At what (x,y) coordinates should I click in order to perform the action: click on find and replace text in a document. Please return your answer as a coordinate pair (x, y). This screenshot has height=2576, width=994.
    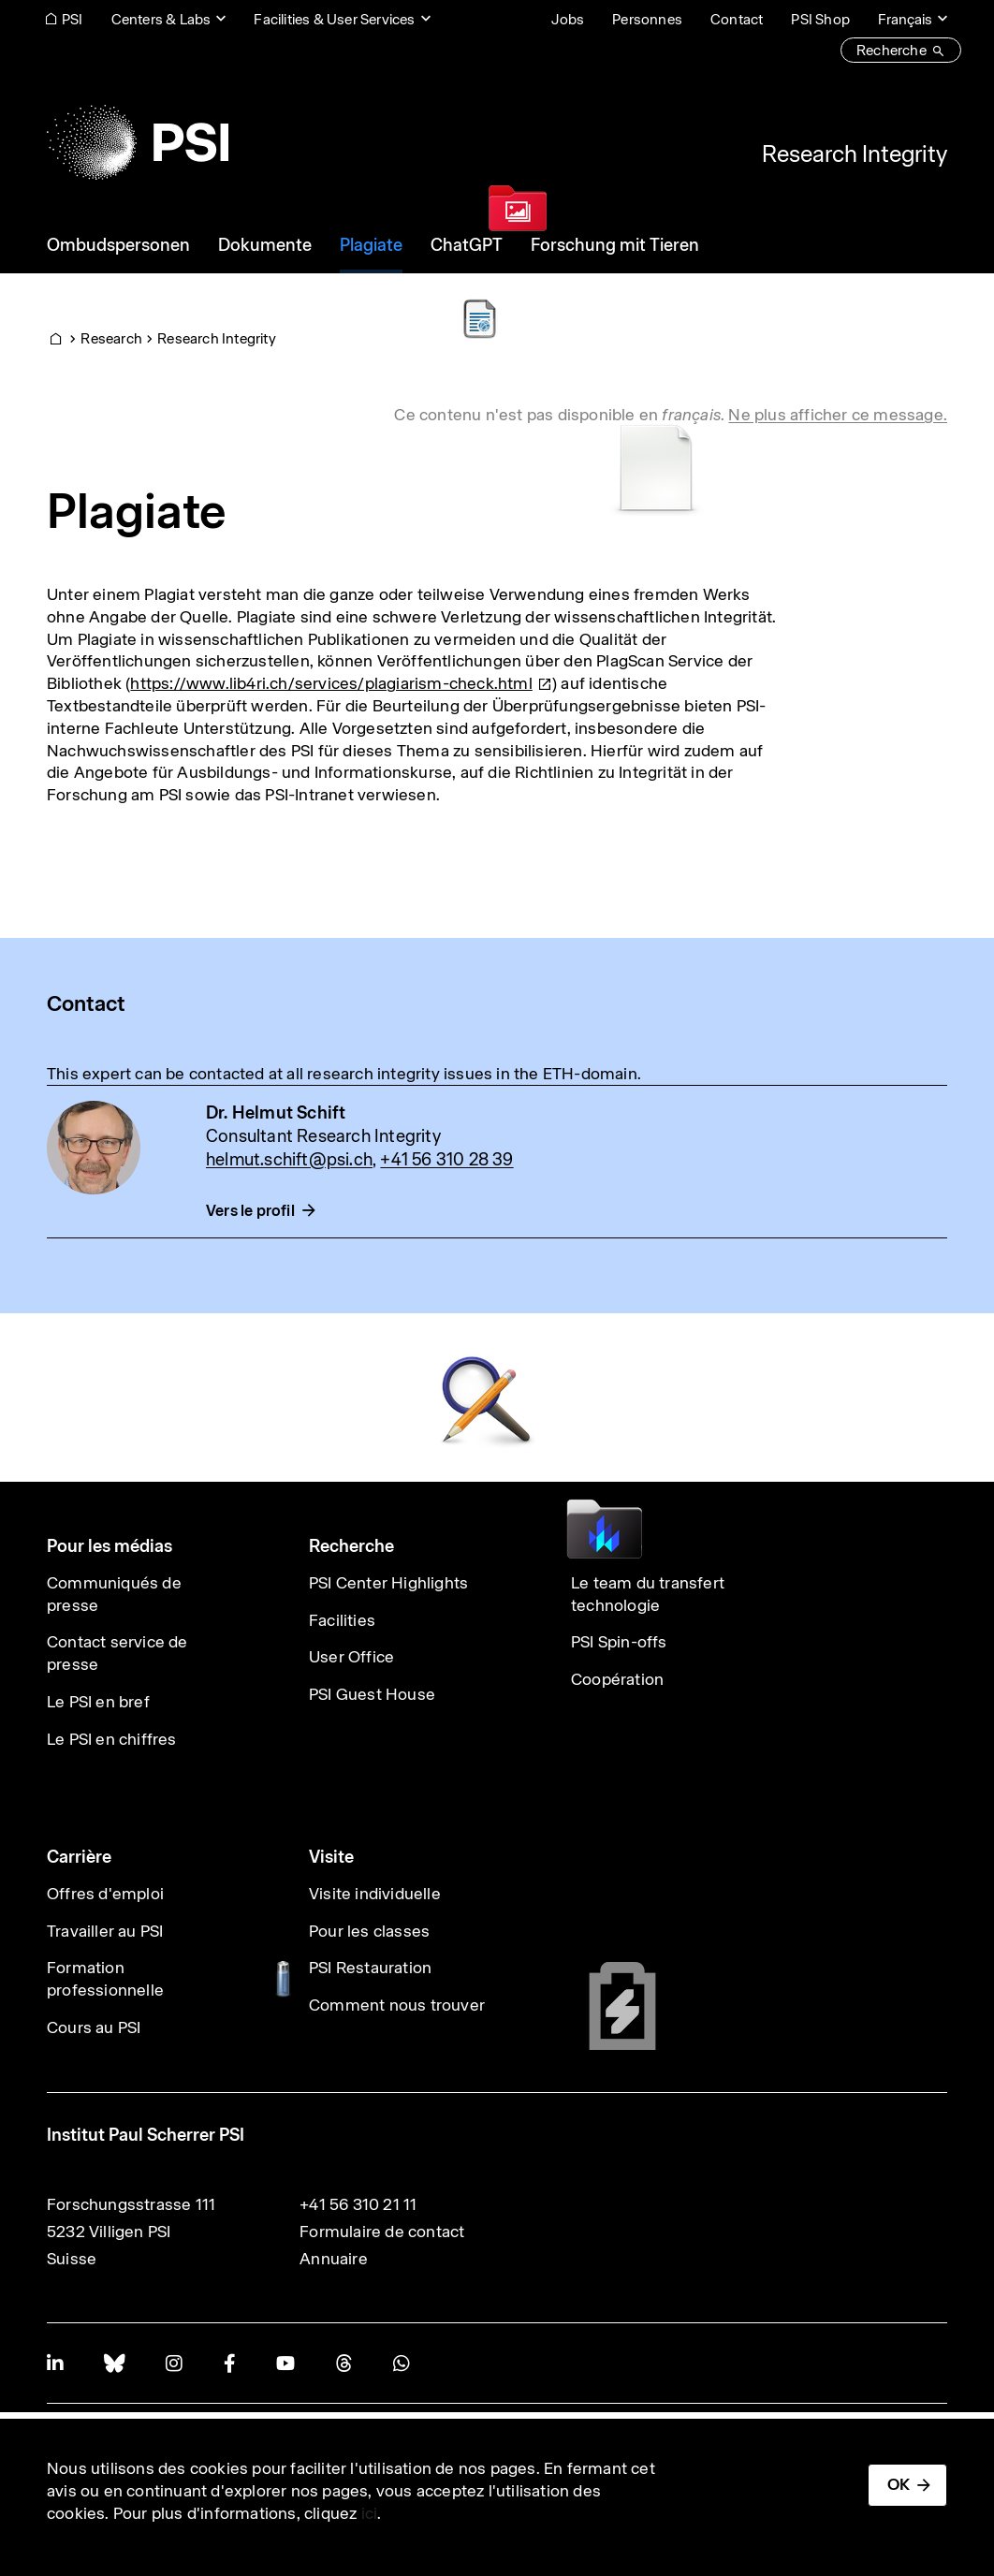
    Looking at the image, I should click on (487, 1400).